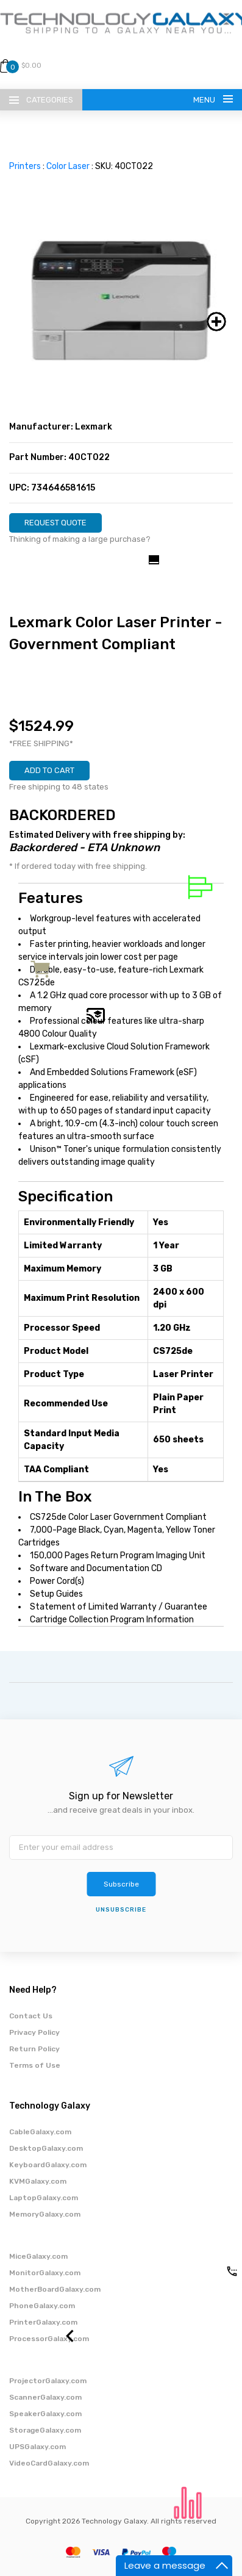 The width and height of the screenshot is (242, 2576). I want to click on cast or share screen to classroom display, so click(96, 1015).